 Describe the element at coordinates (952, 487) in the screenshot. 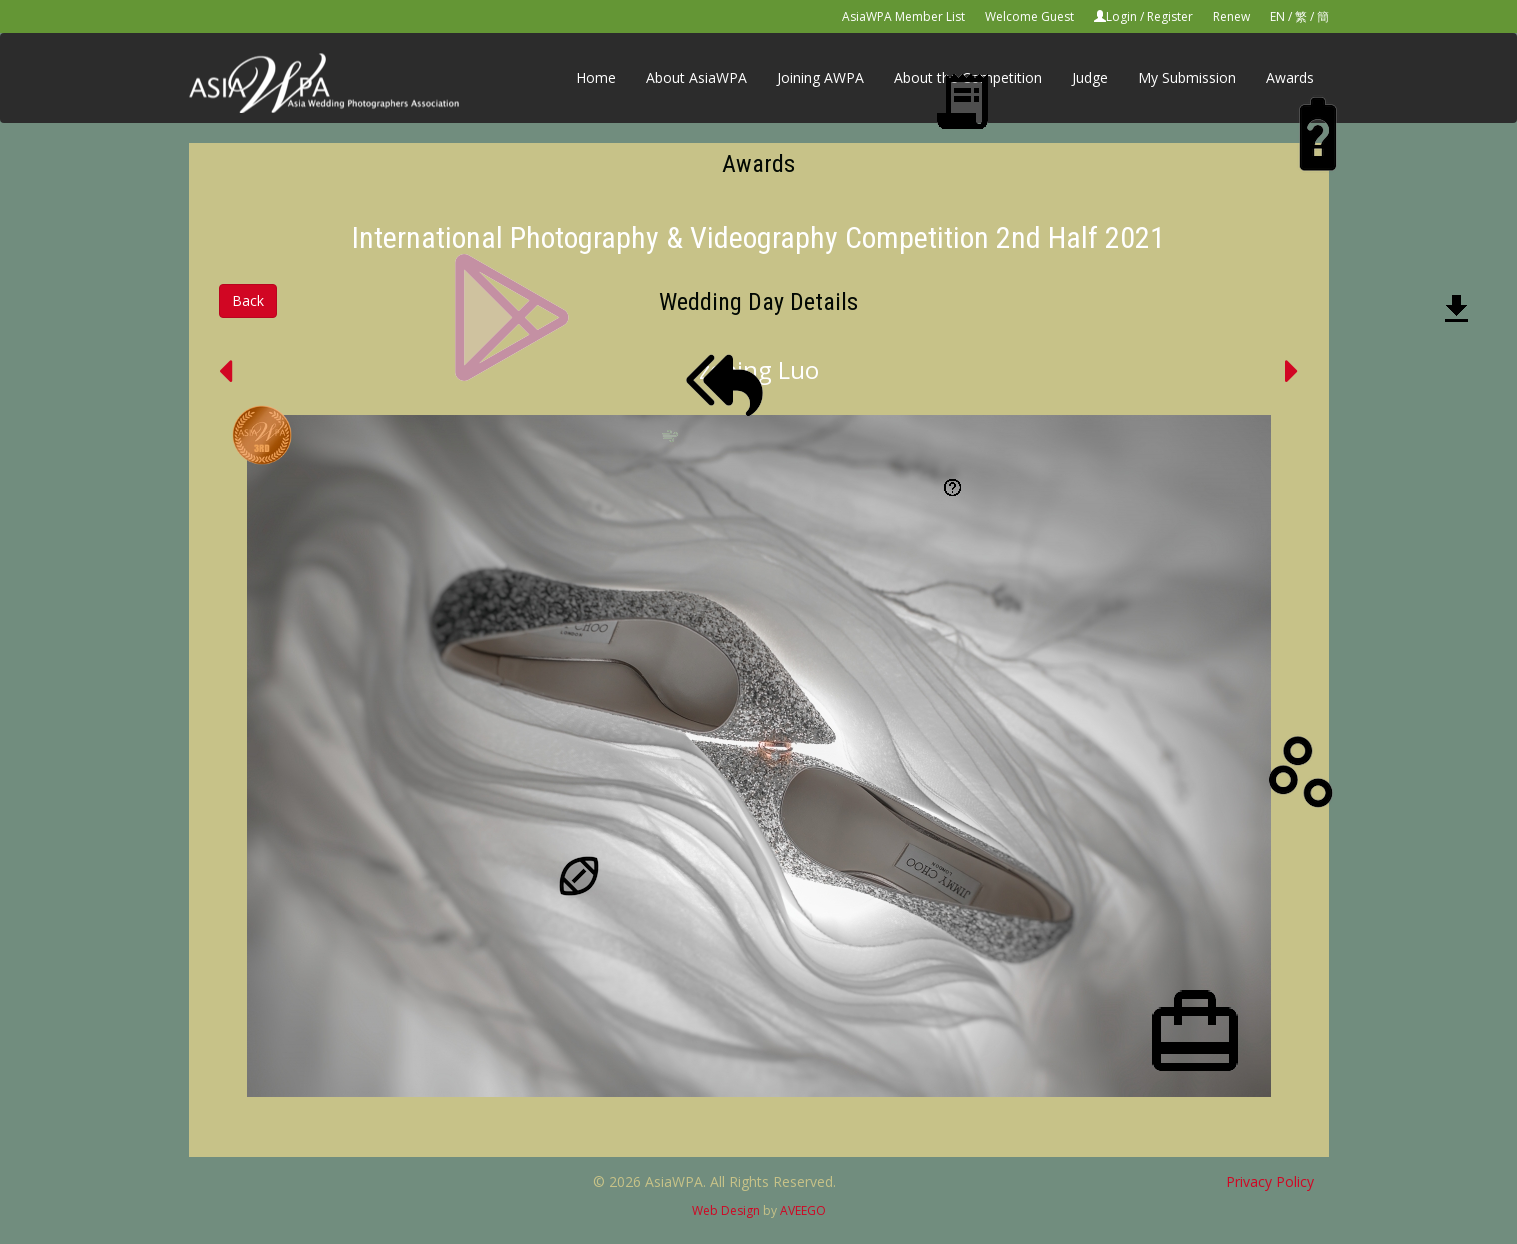

I see `access help or support options` at that location.